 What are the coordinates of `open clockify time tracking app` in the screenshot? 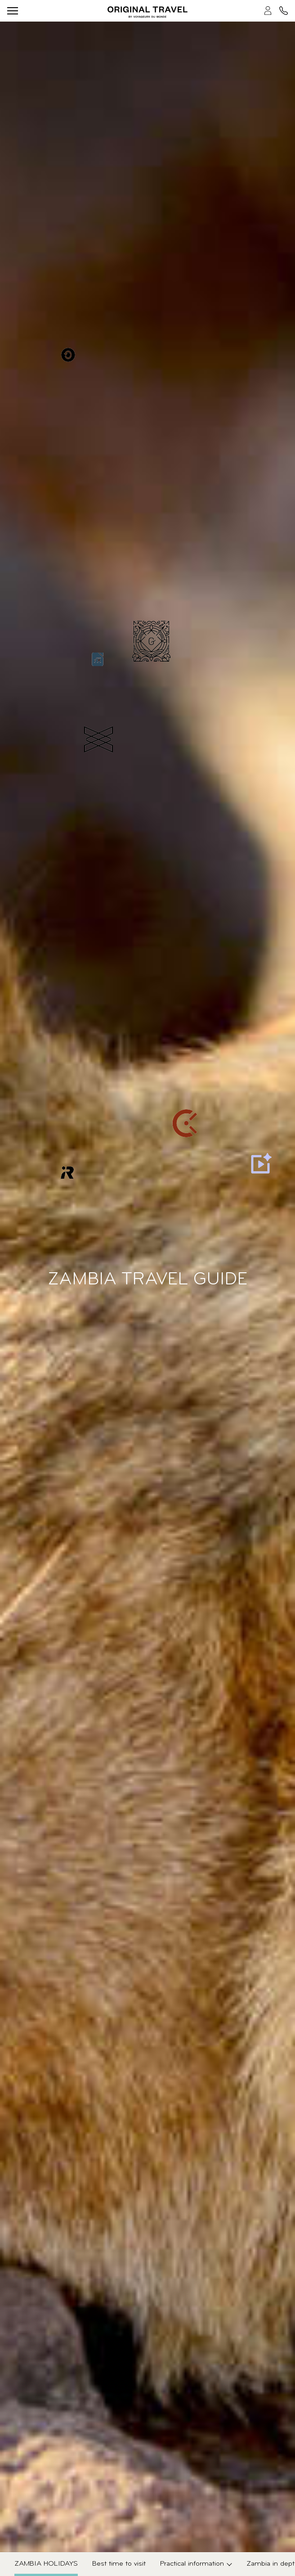 It's located at (185, 1123).